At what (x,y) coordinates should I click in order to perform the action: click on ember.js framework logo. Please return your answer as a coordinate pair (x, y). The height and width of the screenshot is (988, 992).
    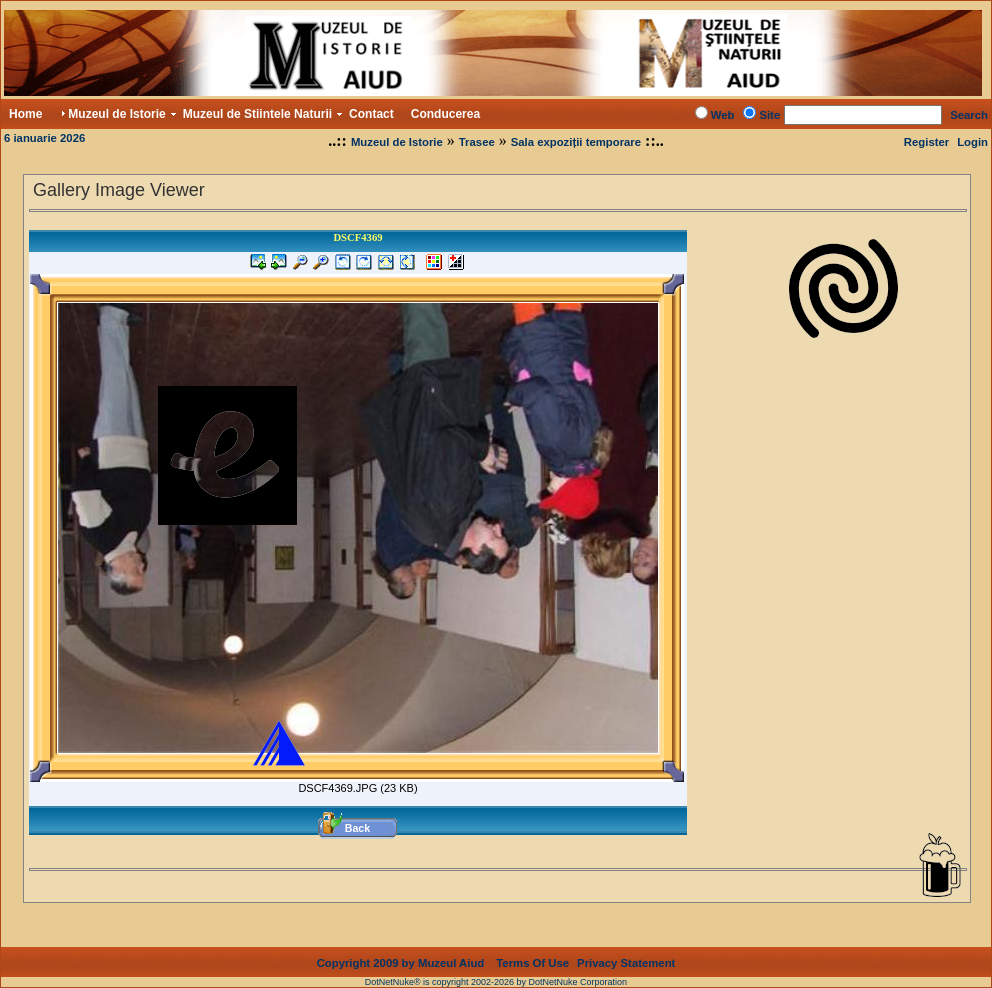
    Looking at the image, I should click on (227, 455).